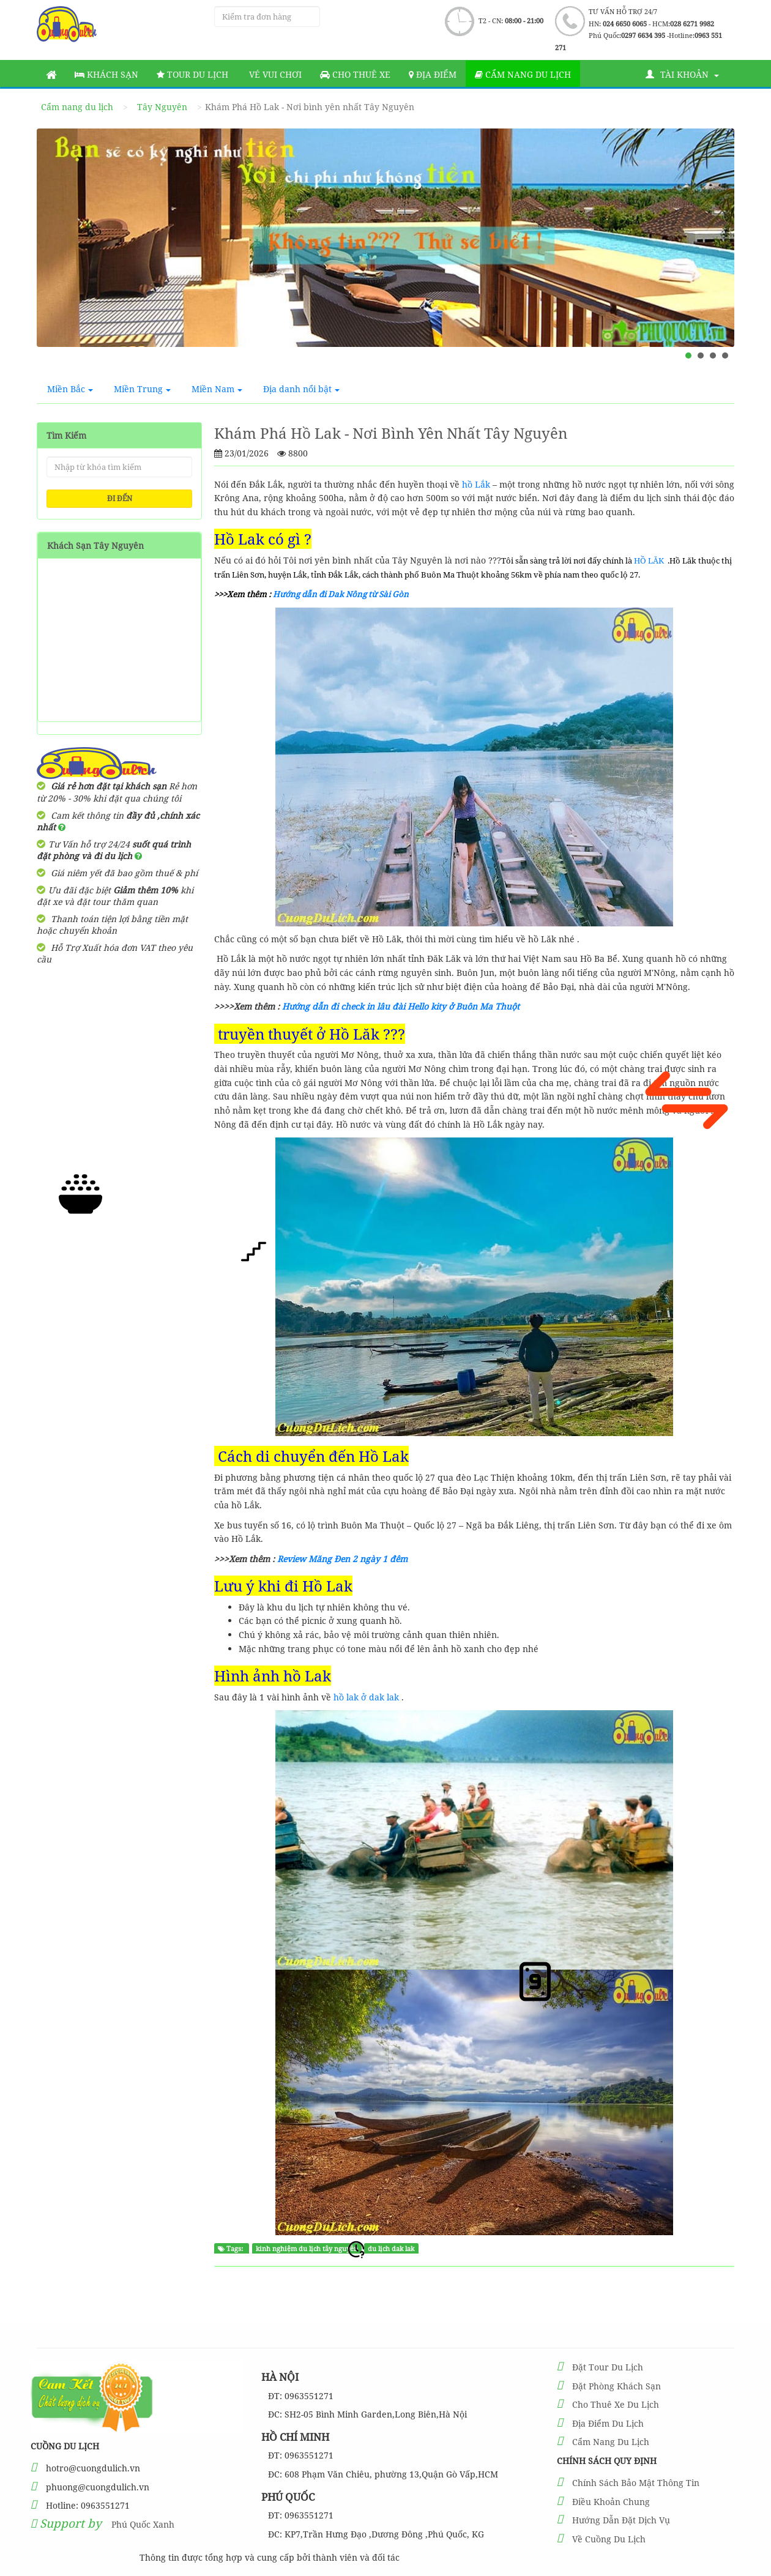 This screenshot has width=771, height=2576. What do you see at coordinates (80, 1194) in the screenshot?
I see `view rice or grain-based meal options` at bounding box center [80, 1194].